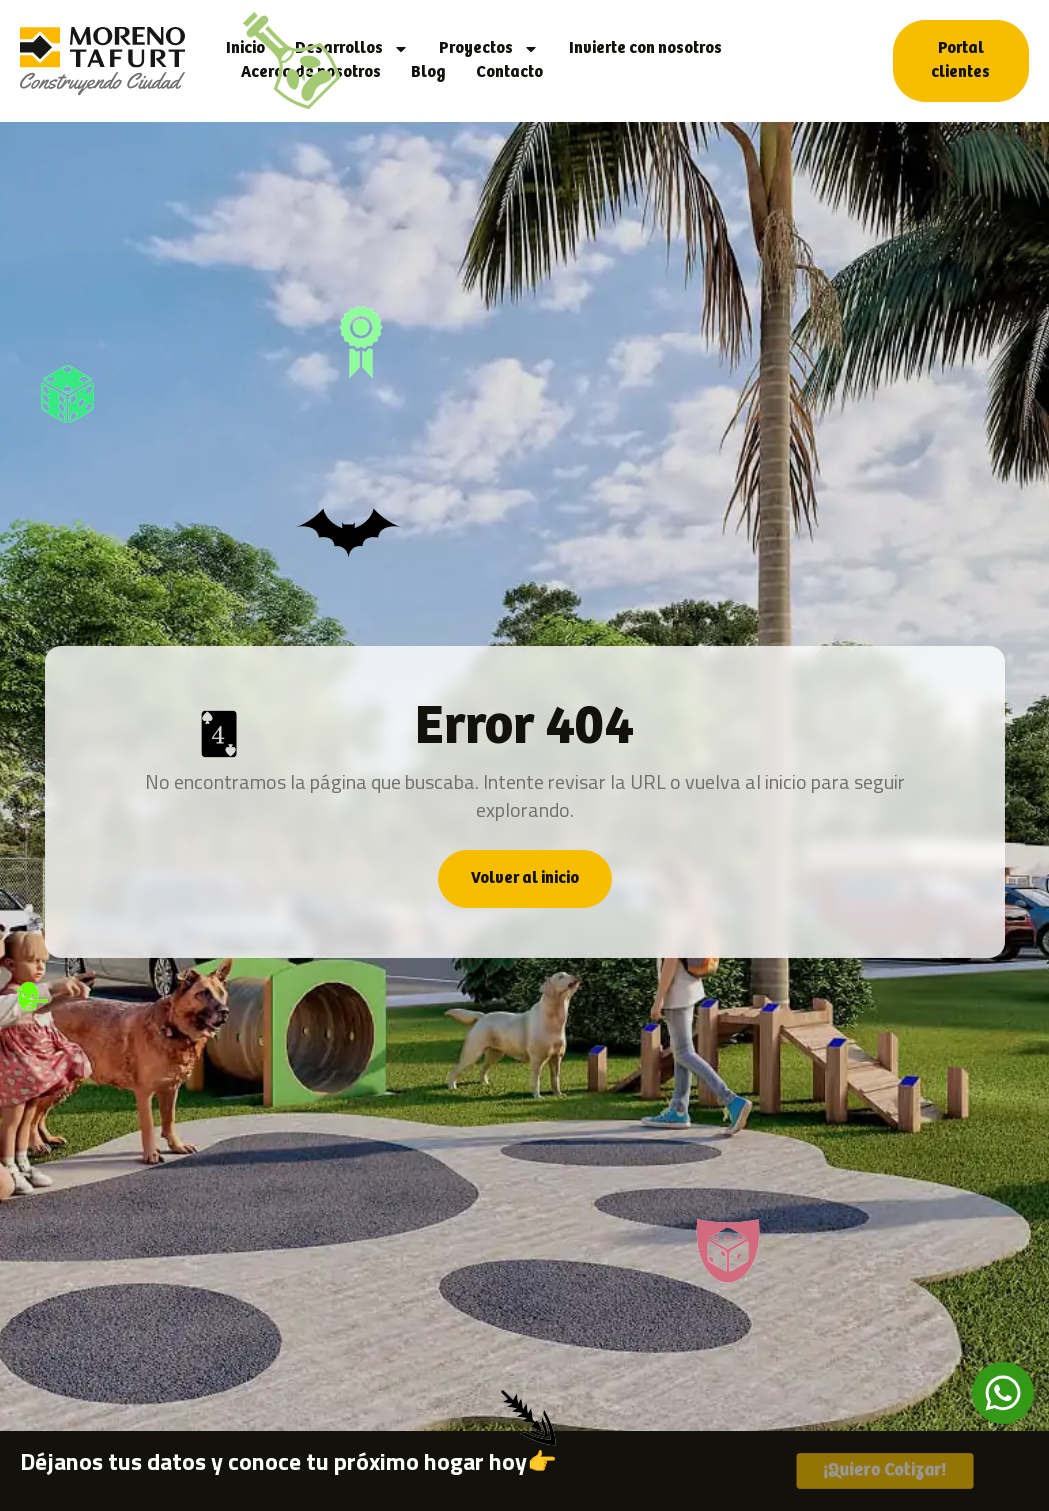 This screenshot has height=1511, width=1049. Describe the element at coordinates (528, 1417) in the screenshot. I see `select a piercing or armor-penetrating attack` at that location.